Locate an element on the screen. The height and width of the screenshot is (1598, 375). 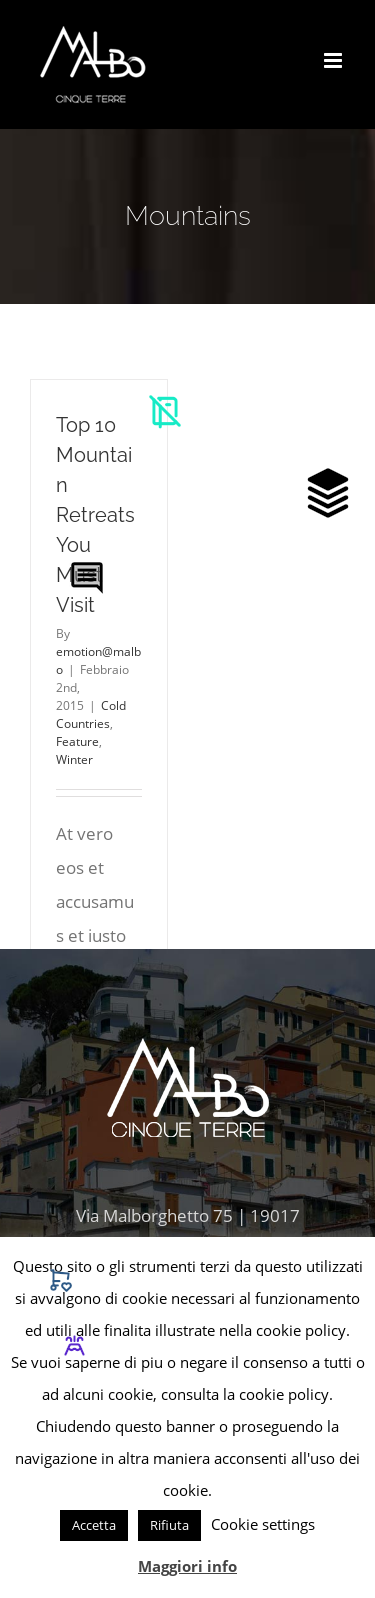
open comments section is located at coordinates (87, 578).